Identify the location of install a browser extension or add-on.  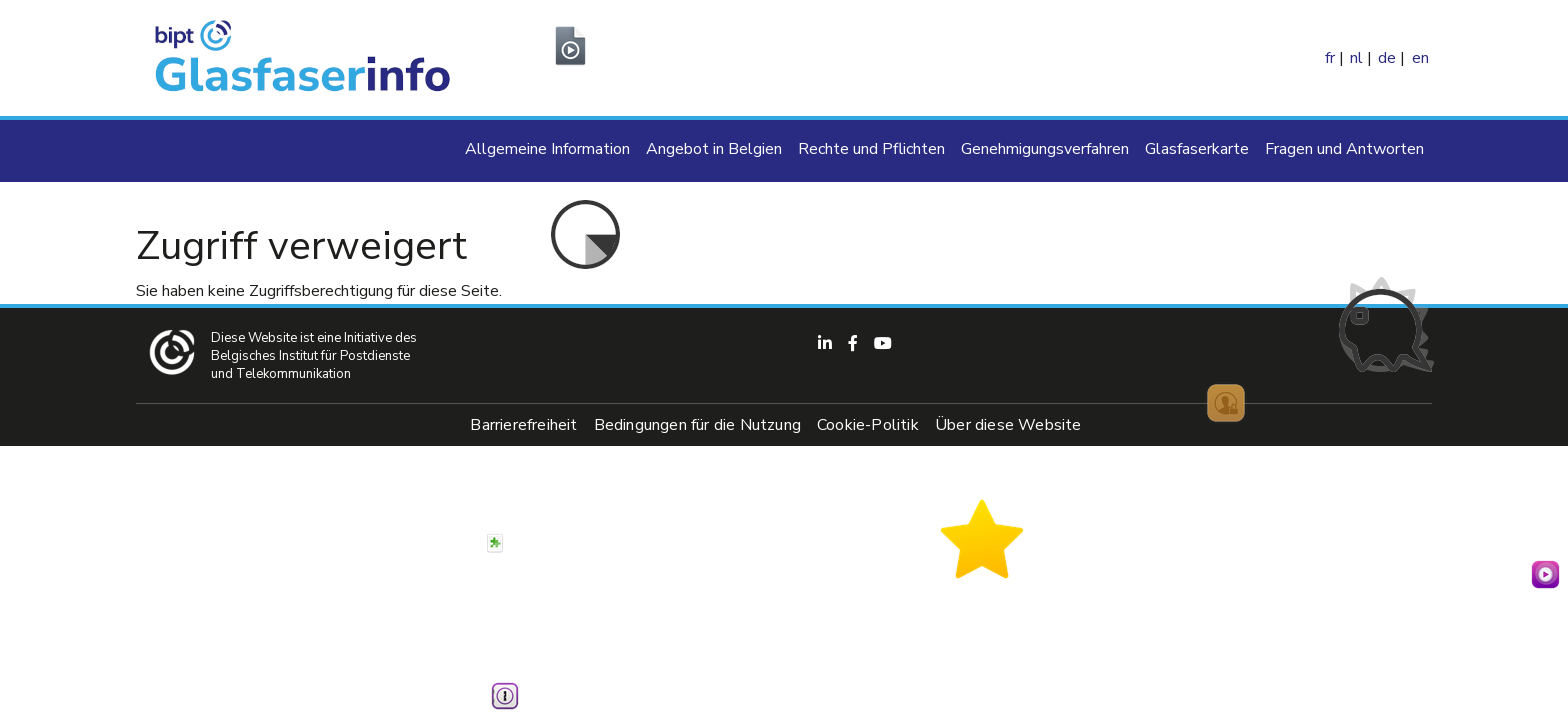
(495, 543).